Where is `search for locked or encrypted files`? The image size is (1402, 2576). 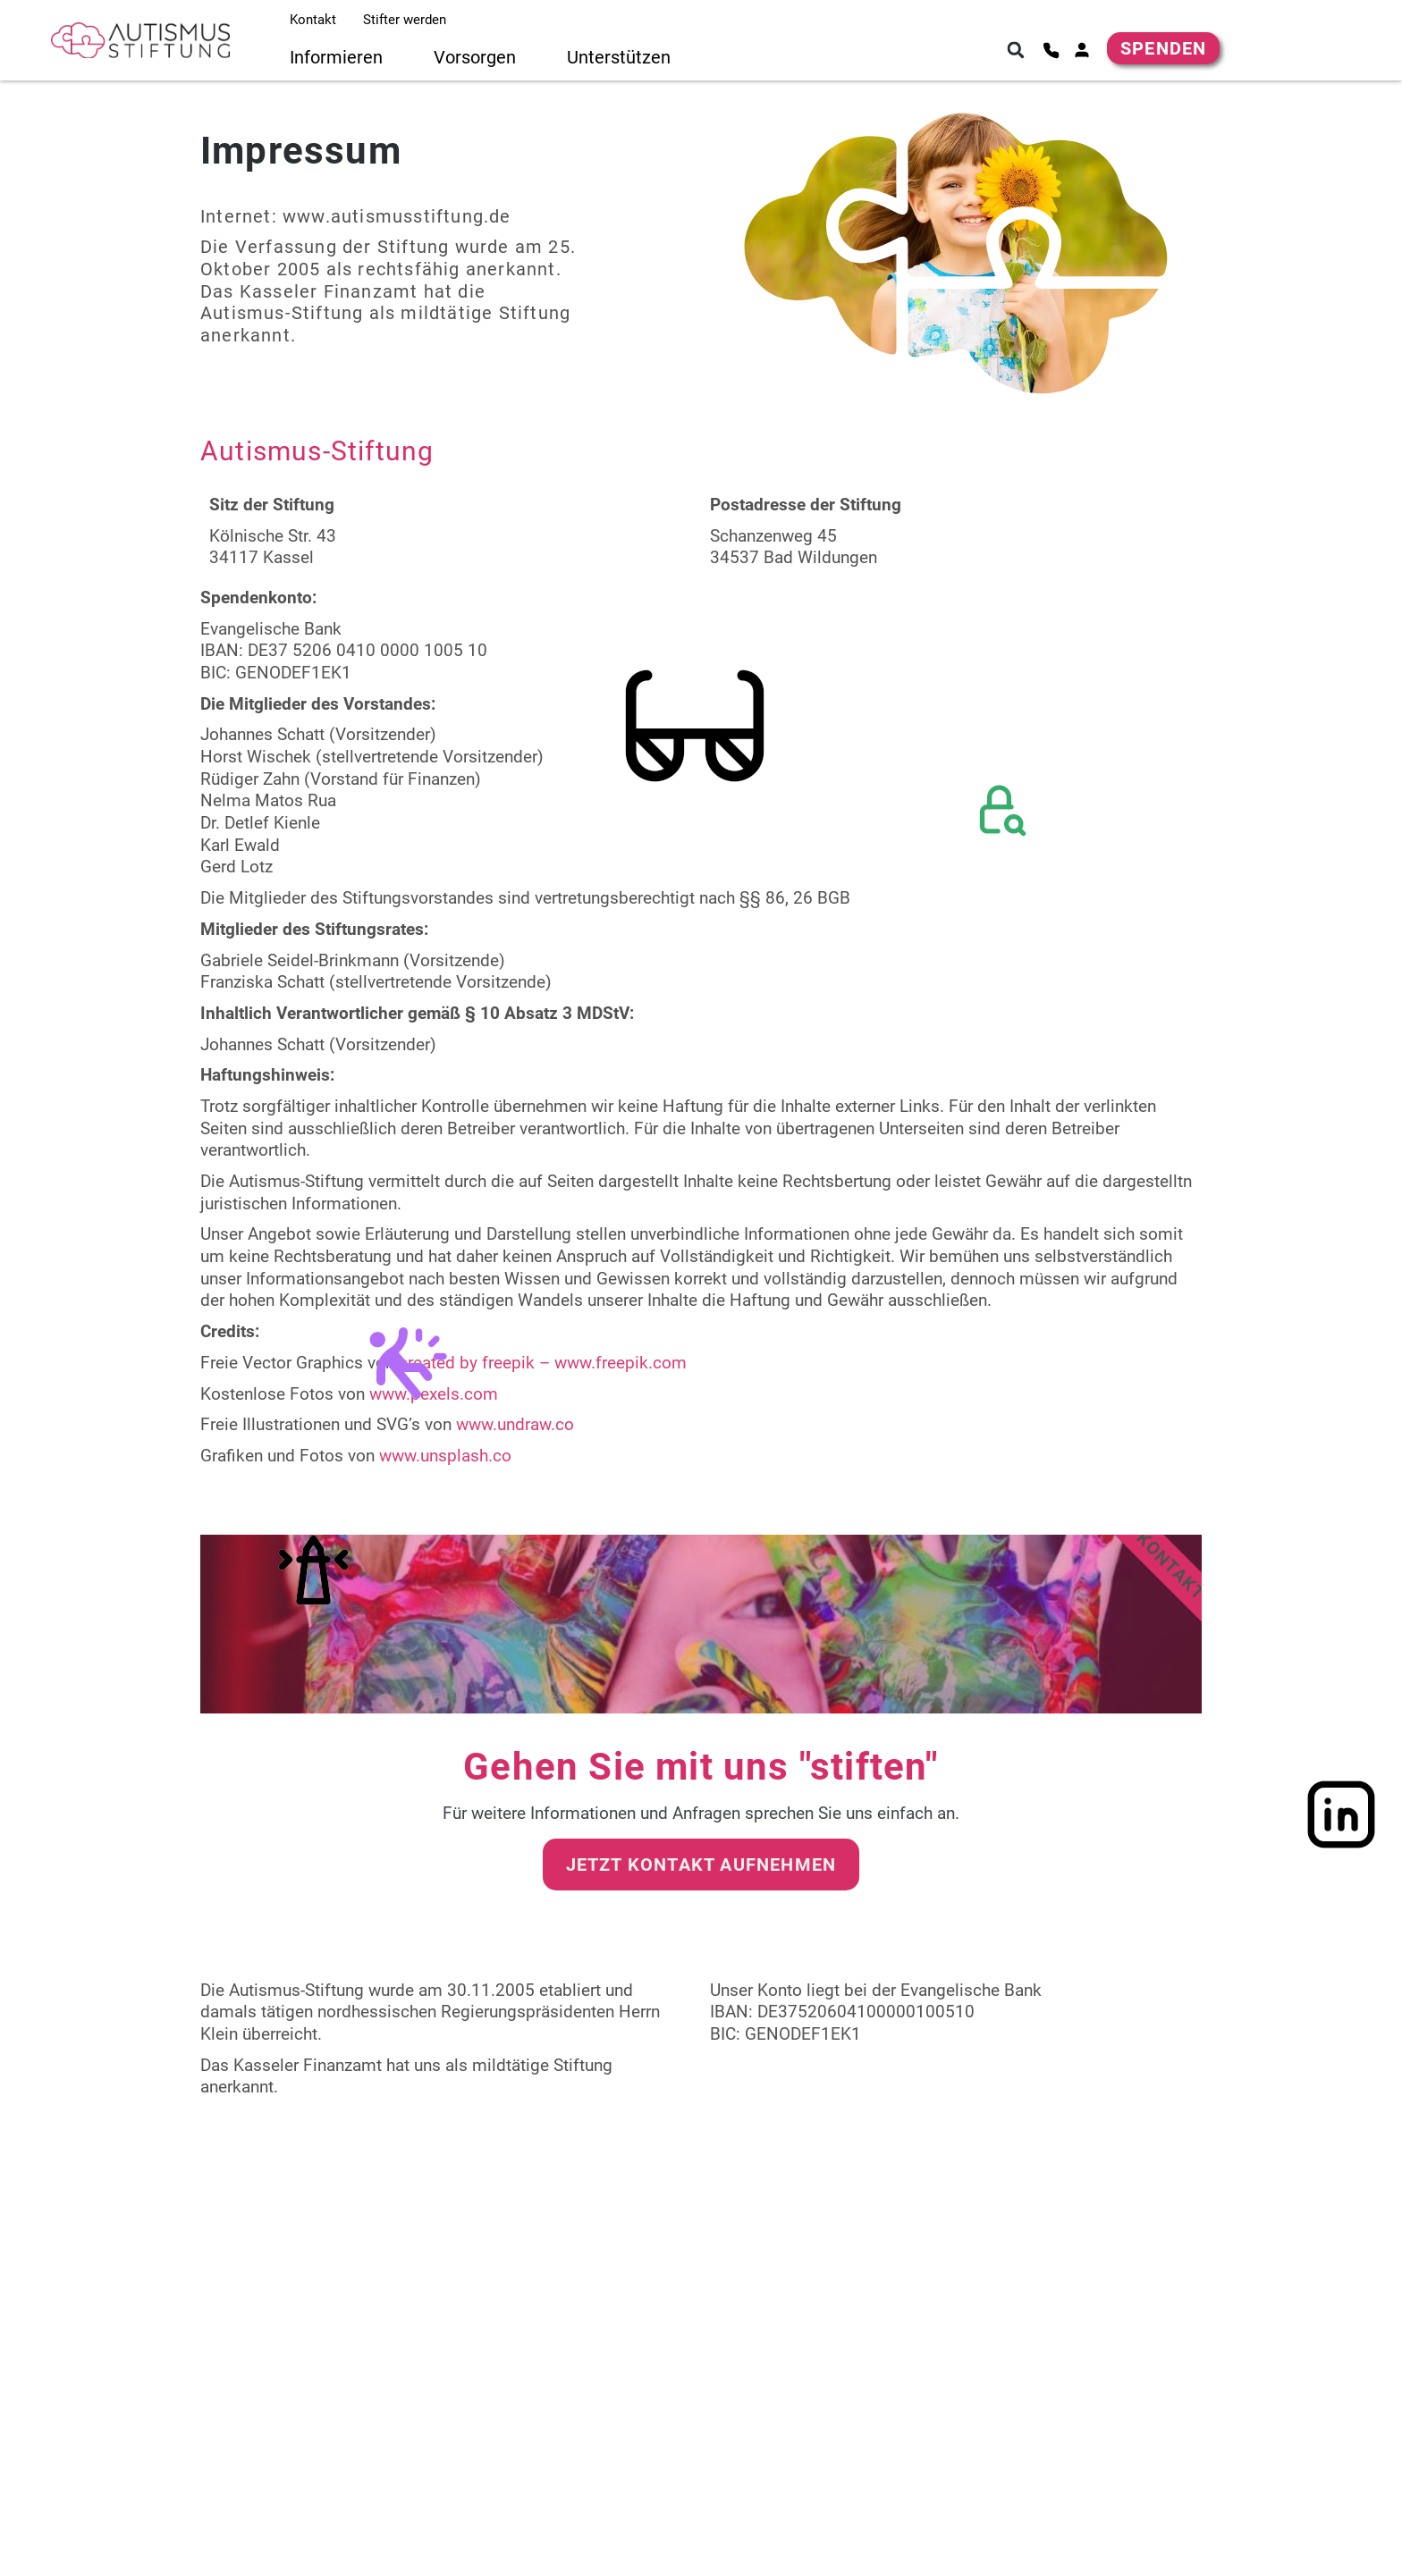
search for locked or encrypted files is located at coordinates (999, 809).